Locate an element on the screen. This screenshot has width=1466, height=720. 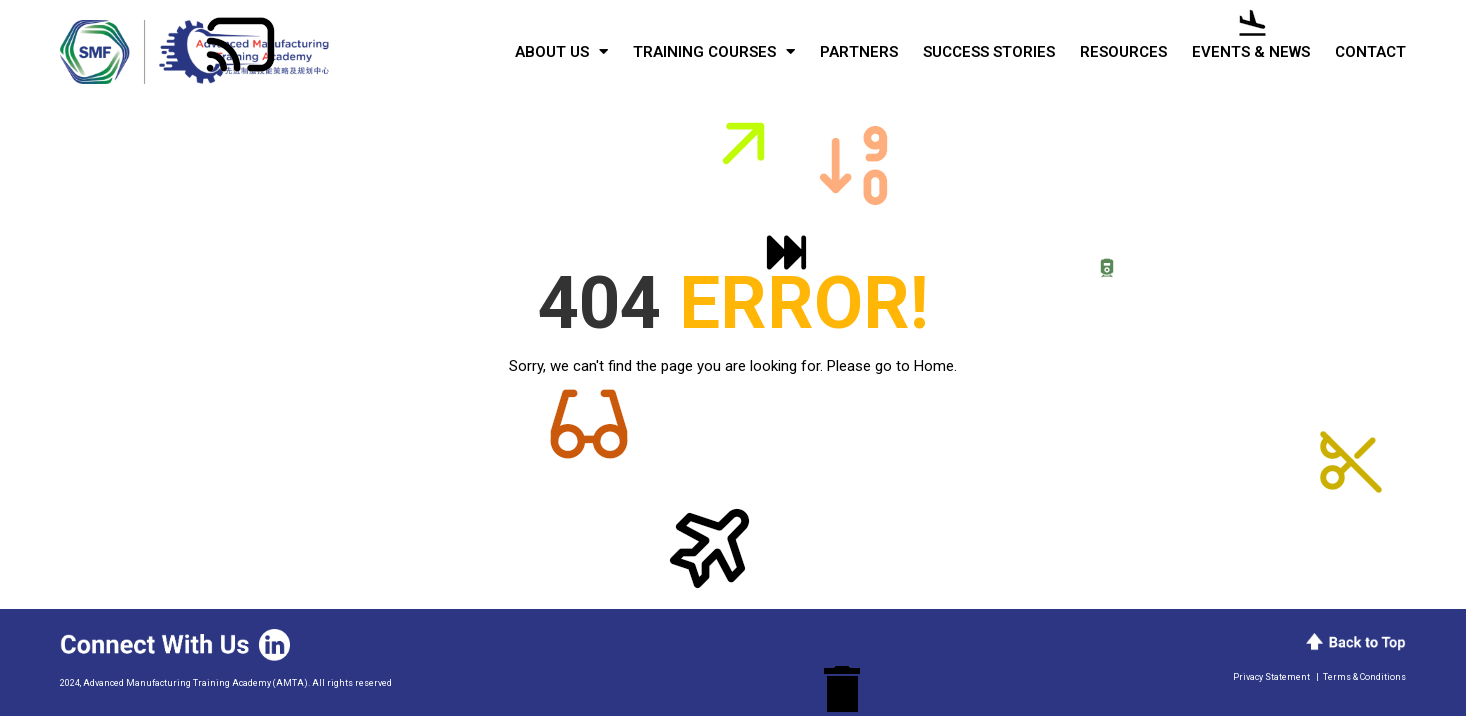
sort numbers in descending order is located at coordinates (855, 165).